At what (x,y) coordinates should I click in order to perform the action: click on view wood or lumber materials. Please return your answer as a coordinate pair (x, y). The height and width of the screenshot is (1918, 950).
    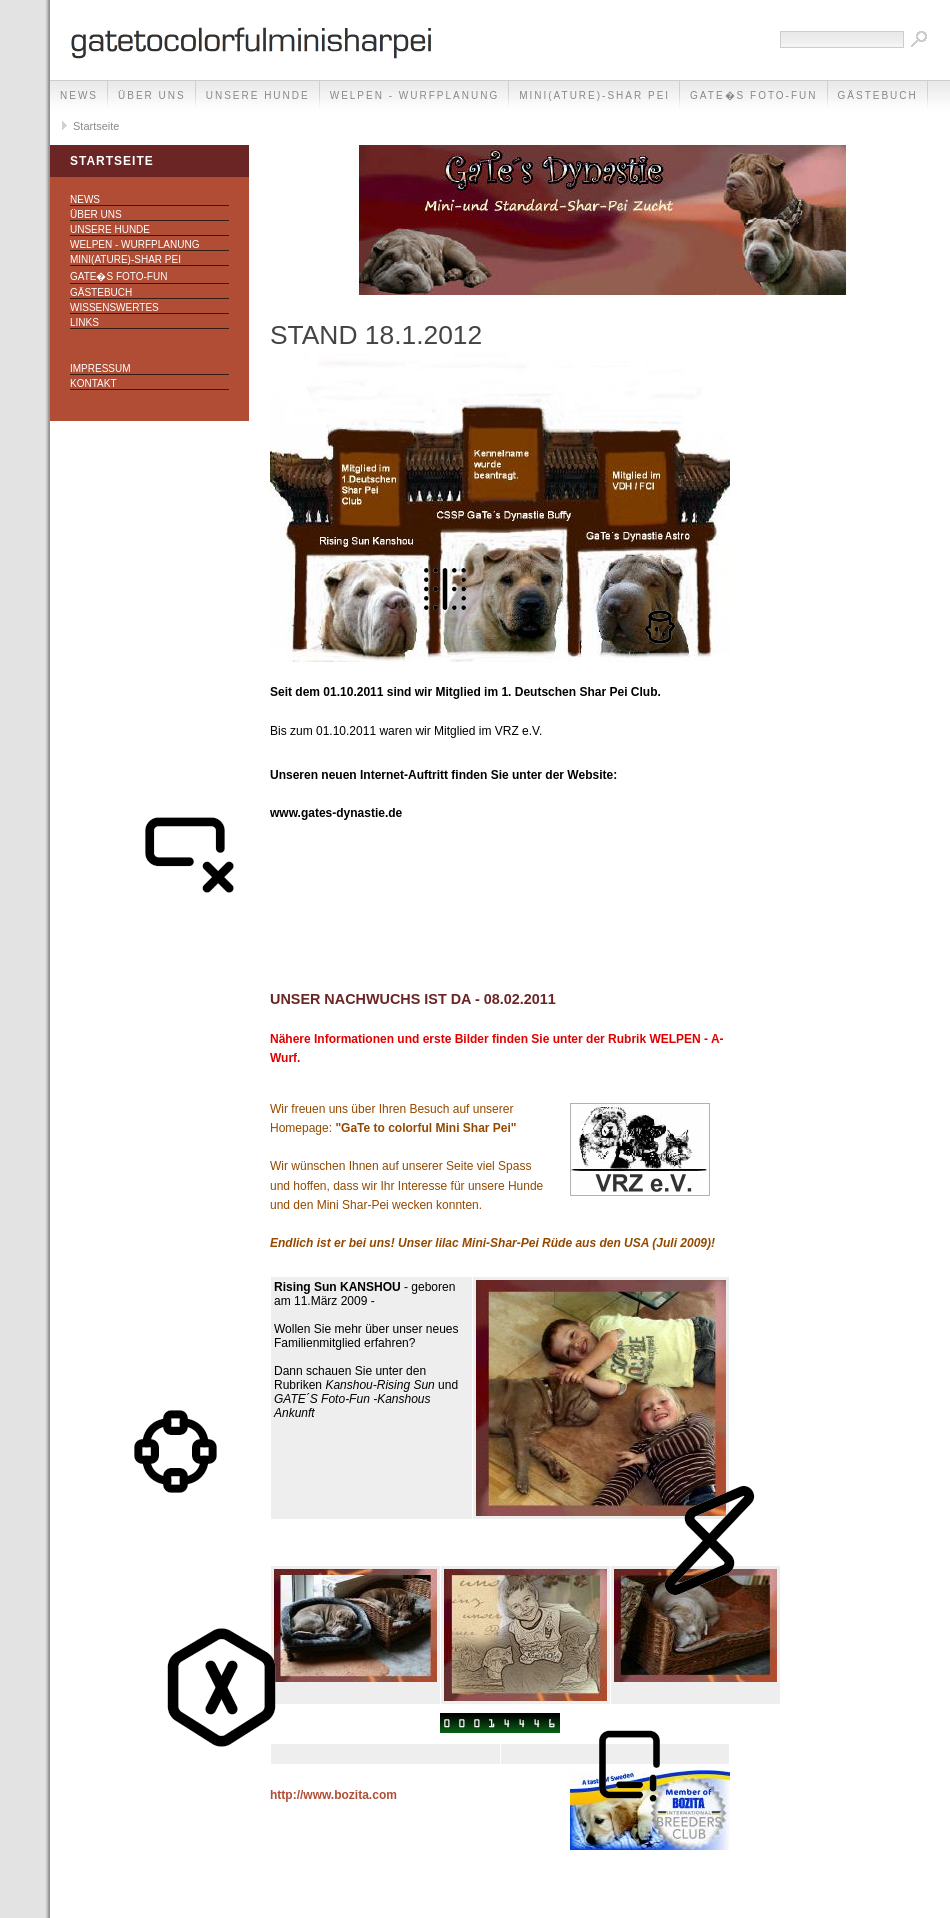
    Looking at the image, I should click on (660, 627).